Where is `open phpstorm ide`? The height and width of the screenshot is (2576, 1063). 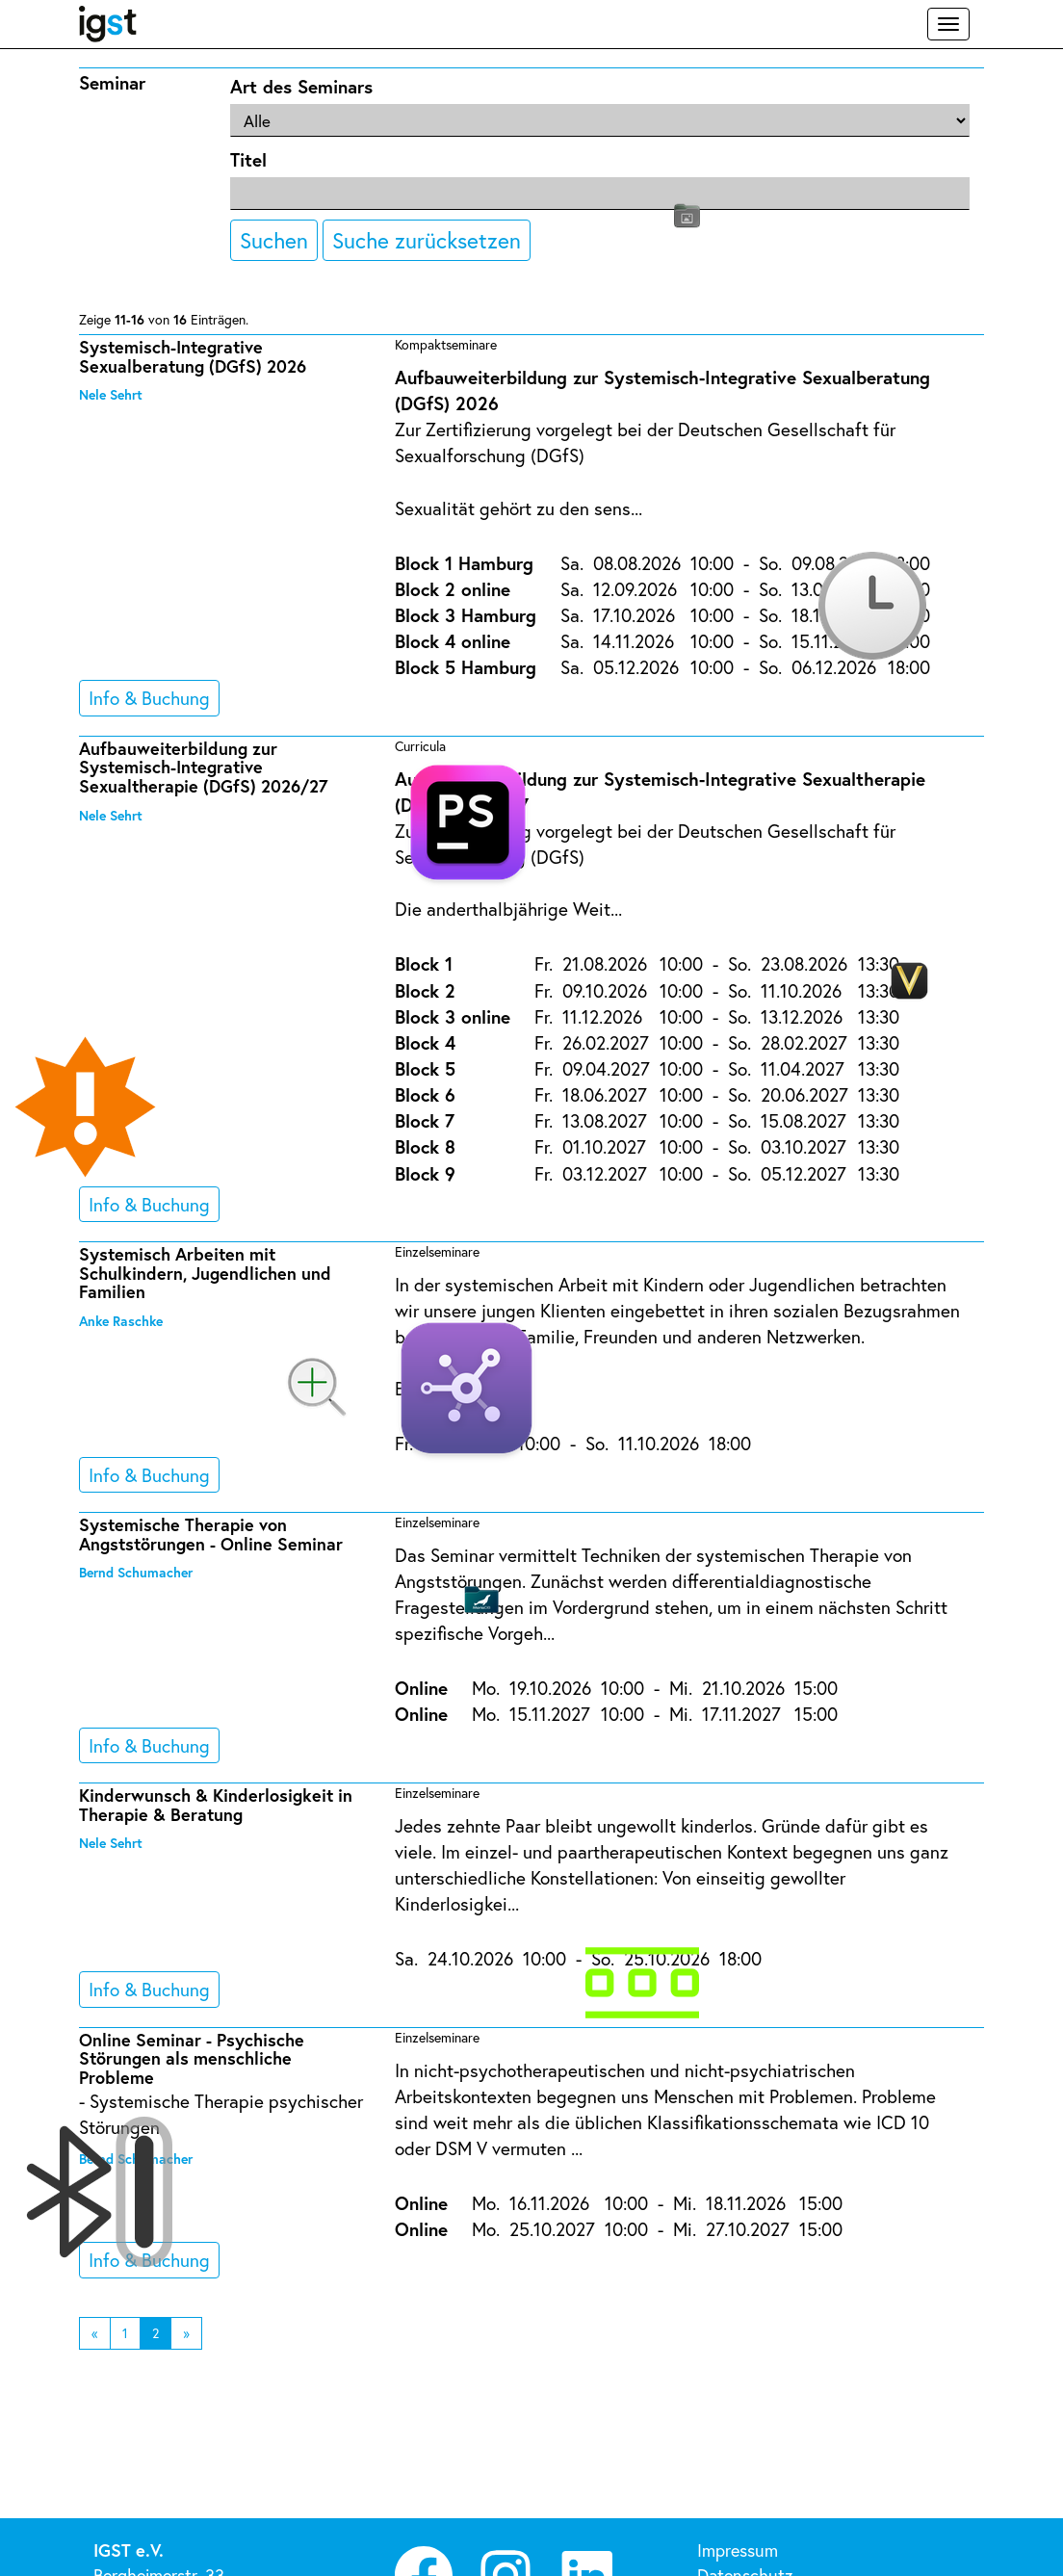
open phpstorm ide is located at coordinates (468, 822).